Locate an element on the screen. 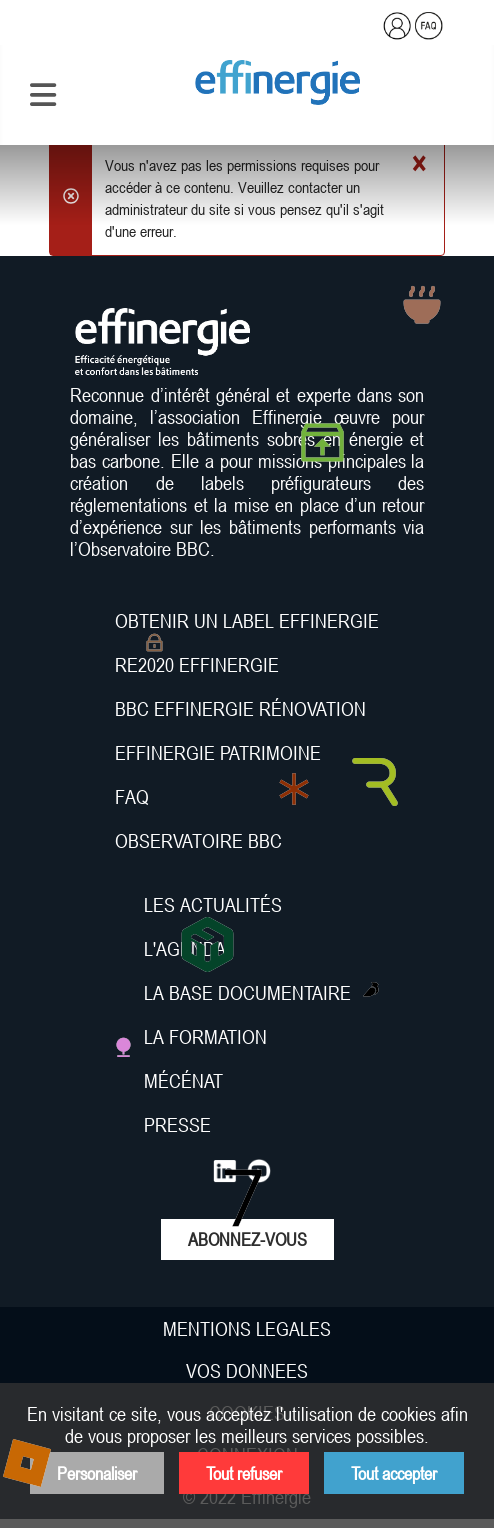 This screenshot has height=1528, width=494. select or insert the number 7 is located at coordinates (242, 1198).